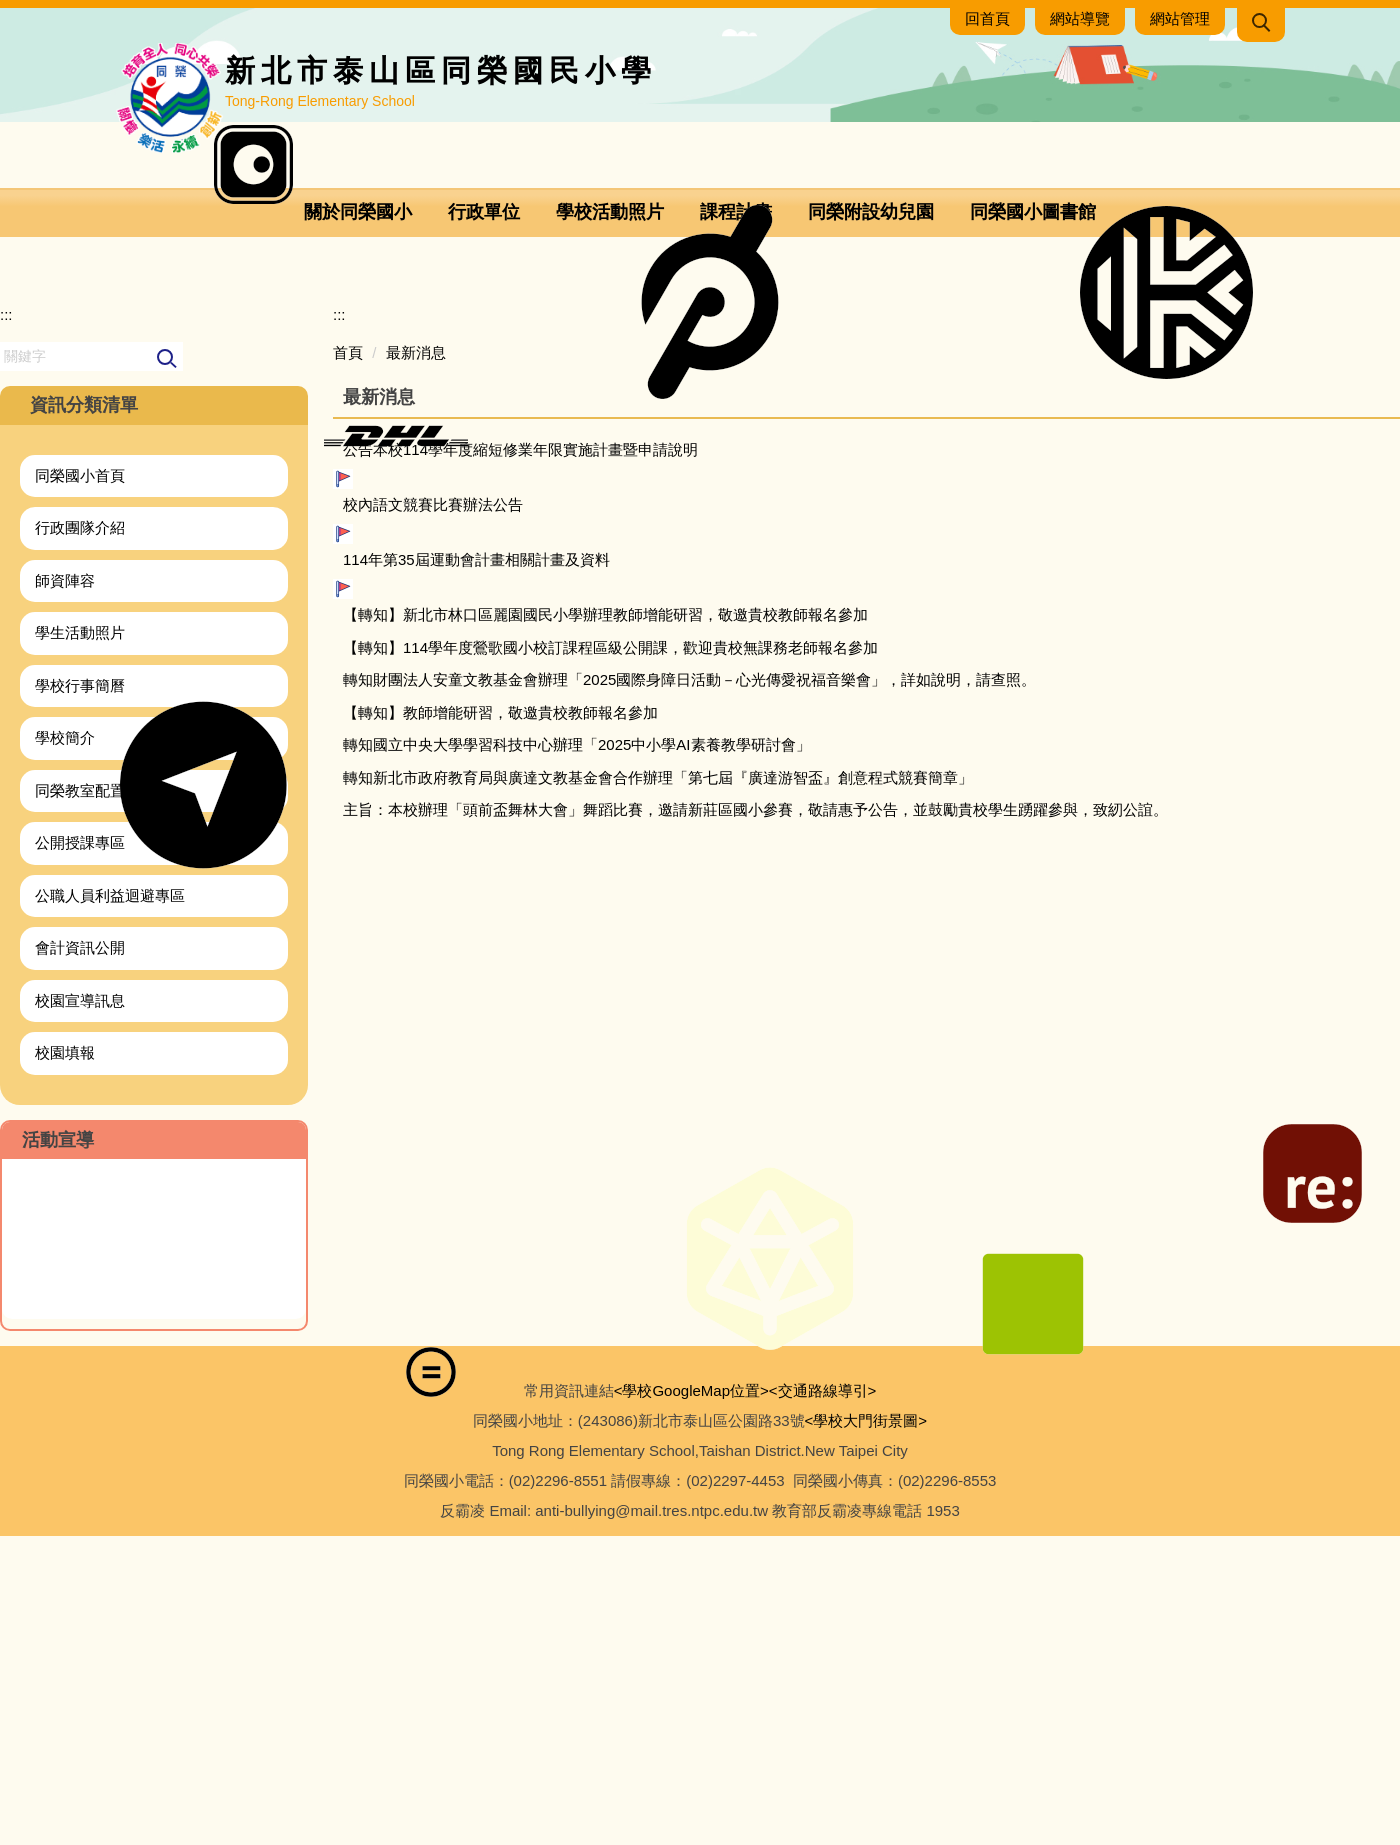  I want to click on open the Peloton app, so click(710, 302).